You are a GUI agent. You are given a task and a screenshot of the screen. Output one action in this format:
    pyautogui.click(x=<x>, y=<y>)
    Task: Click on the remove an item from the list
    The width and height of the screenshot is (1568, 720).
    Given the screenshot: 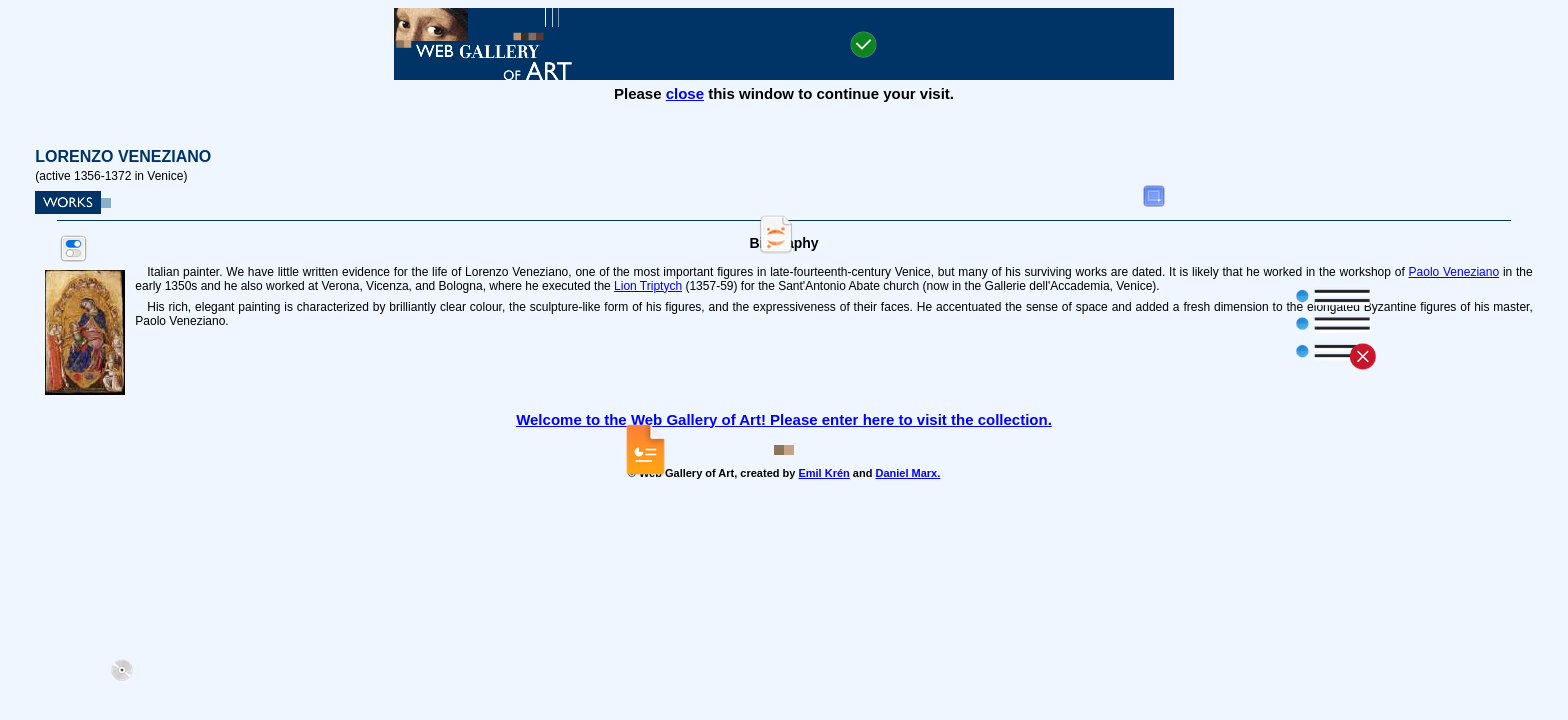 What is the action you would take?
    pyautogui.click(x=1333, y=325)
    